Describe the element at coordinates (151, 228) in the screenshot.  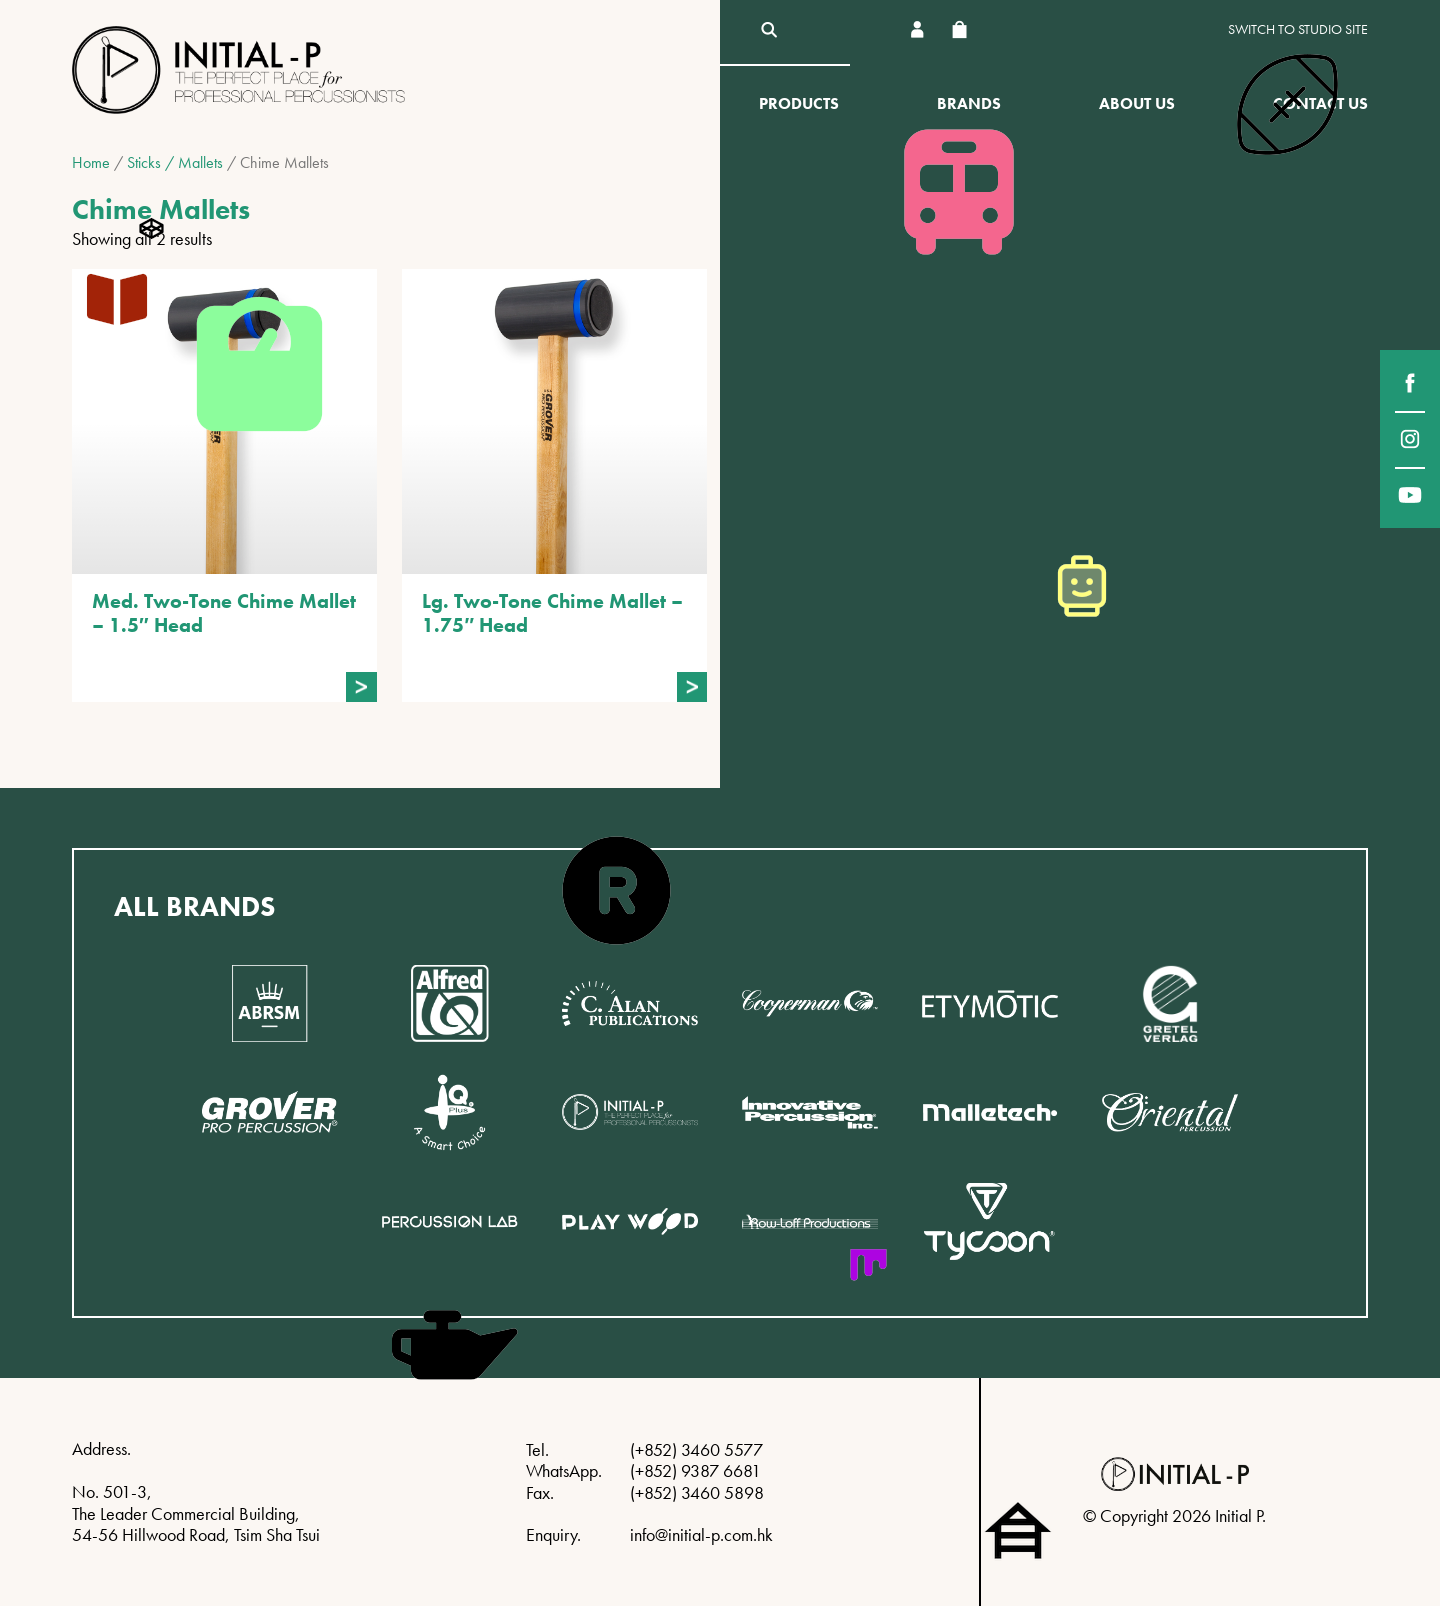
I see `open CodePen profile or projects` at that location.